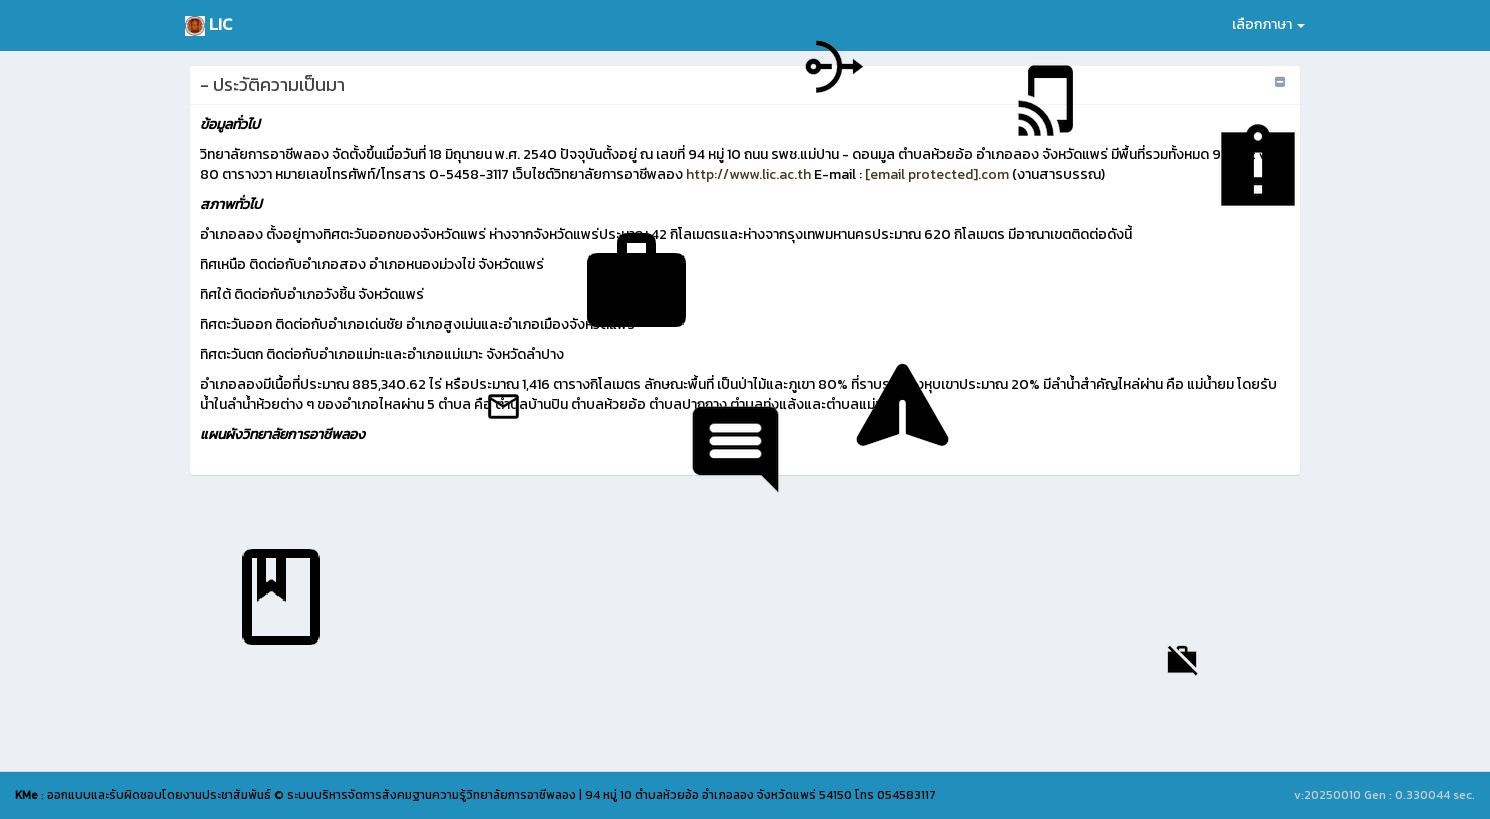 The height and width of the screenshot is (819, 1490). What do you see at coordinates (1182, 660) in the screenshot?
I see `indicates work mode is disabled` at bounding box center [1182, 660].